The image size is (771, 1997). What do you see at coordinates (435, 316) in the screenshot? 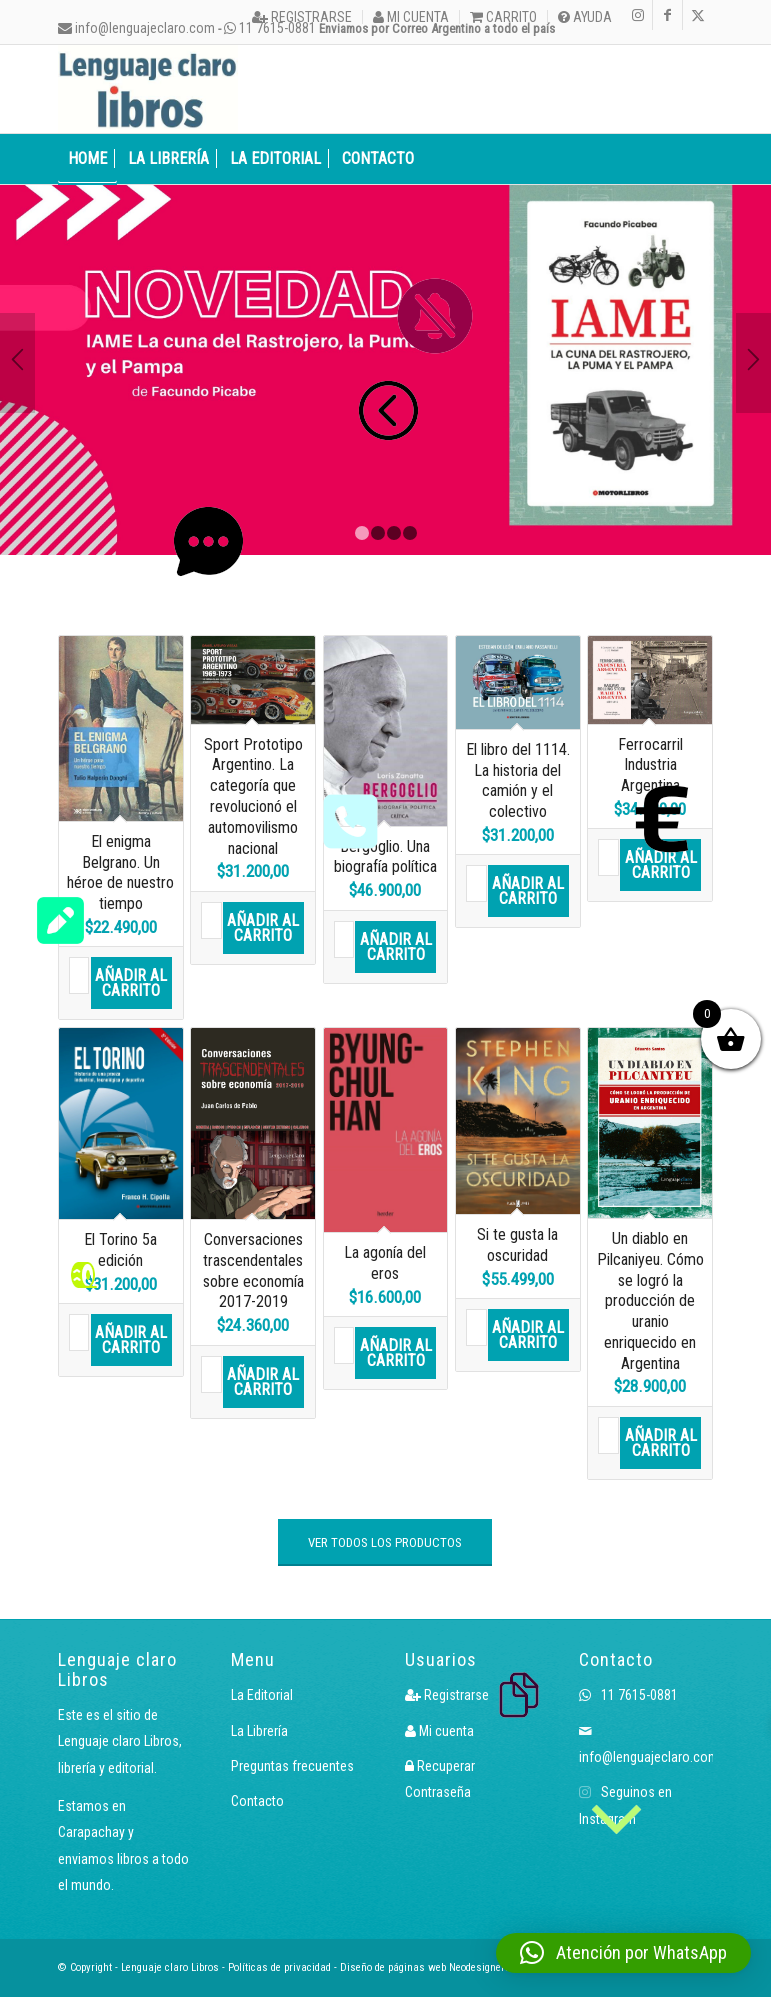
I see `notifications are currently muted or disabled` at bounding box center [435, 316].